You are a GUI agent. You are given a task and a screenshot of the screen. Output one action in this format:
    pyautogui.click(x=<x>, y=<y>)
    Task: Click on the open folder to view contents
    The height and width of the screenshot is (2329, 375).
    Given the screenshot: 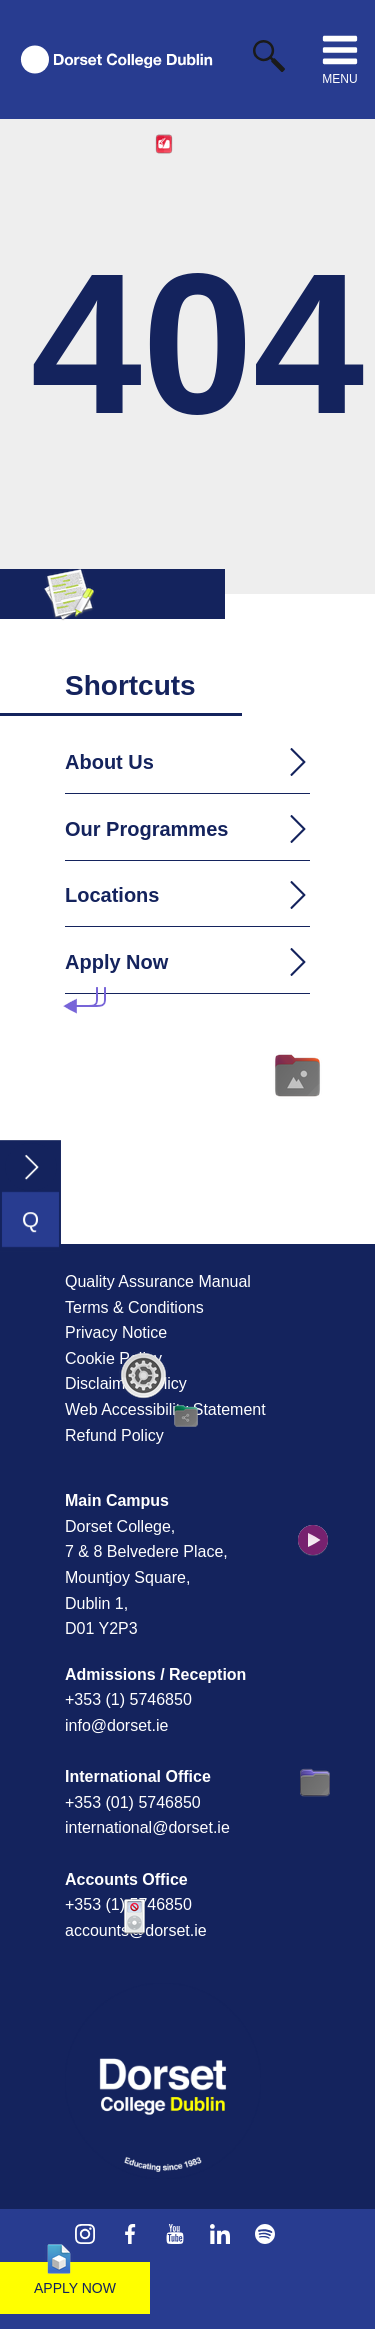 What is the action you would take?
    pyautogui.click(x=315, y=1782)
    